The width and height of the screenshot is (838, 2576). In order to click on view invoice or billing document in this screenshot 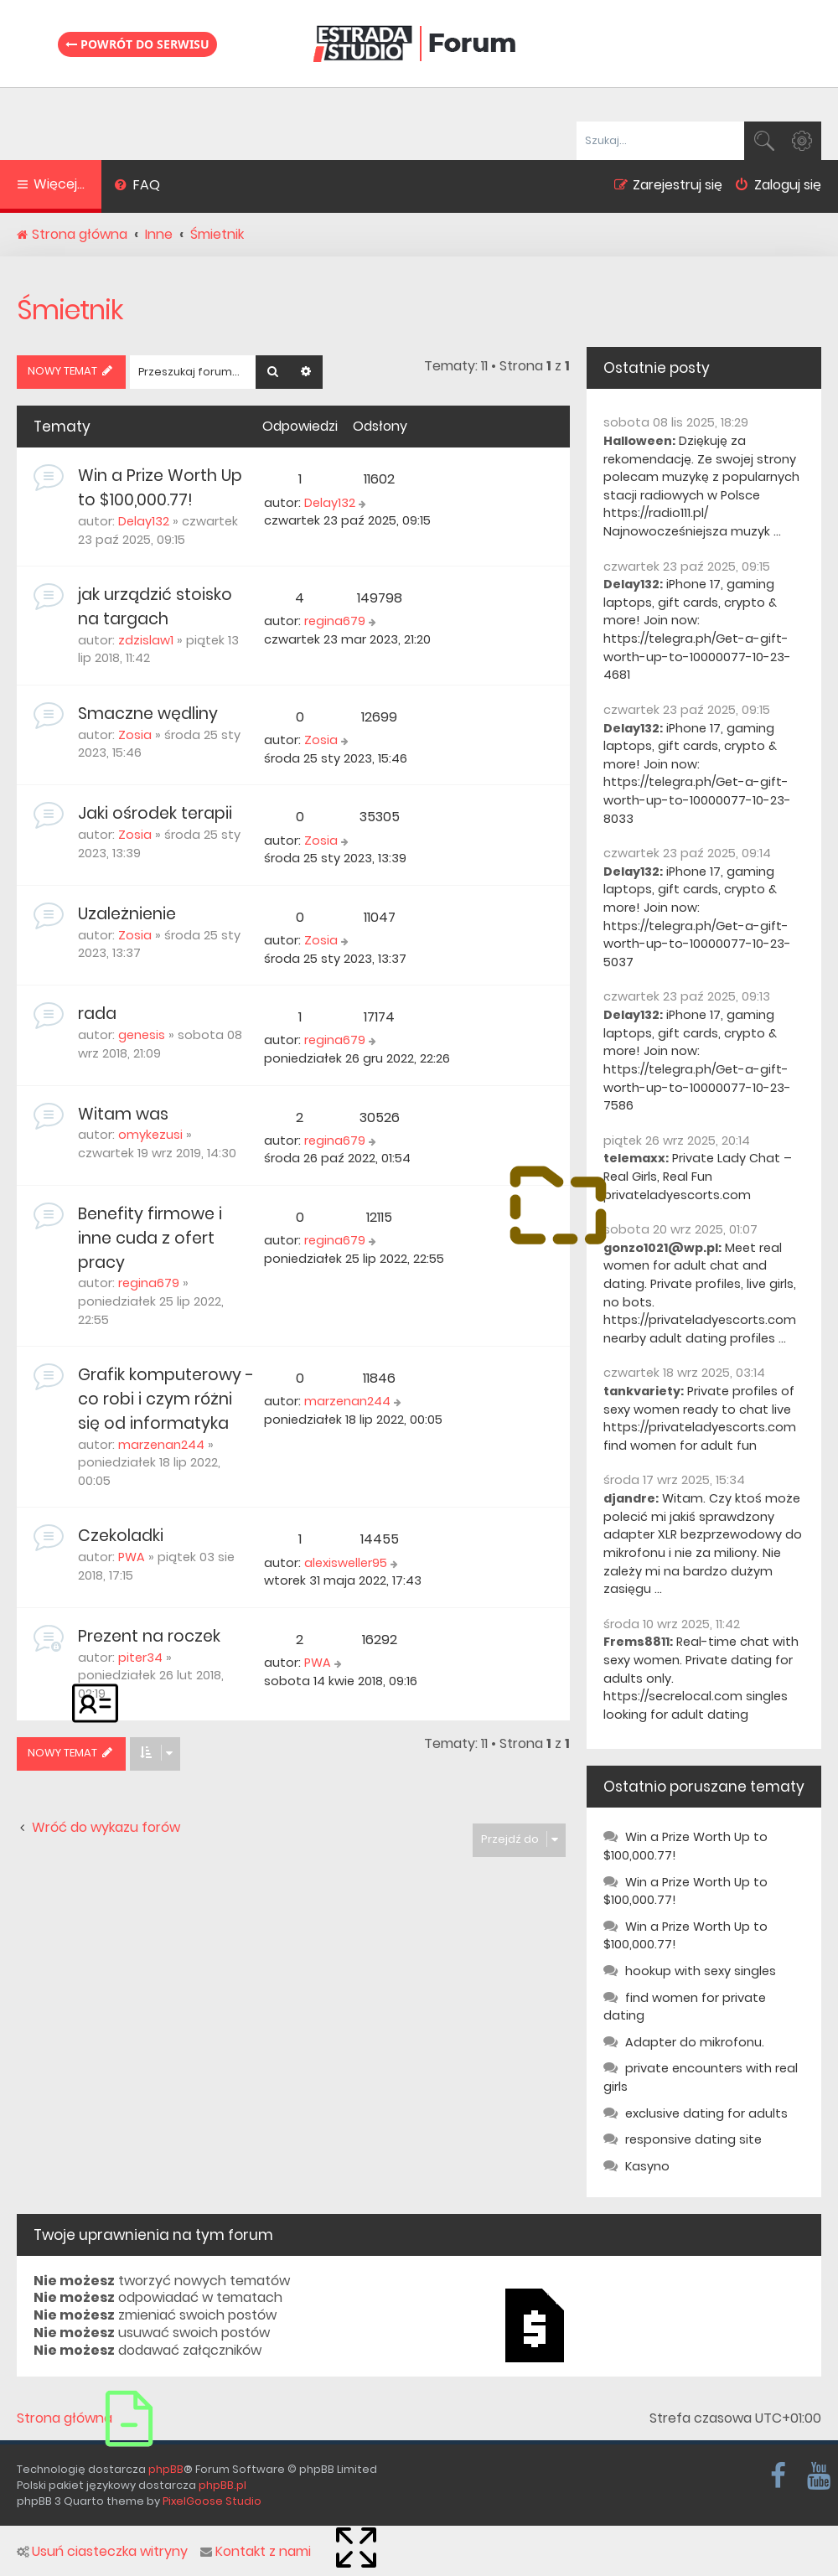, I will do `click(535, 2325)`.